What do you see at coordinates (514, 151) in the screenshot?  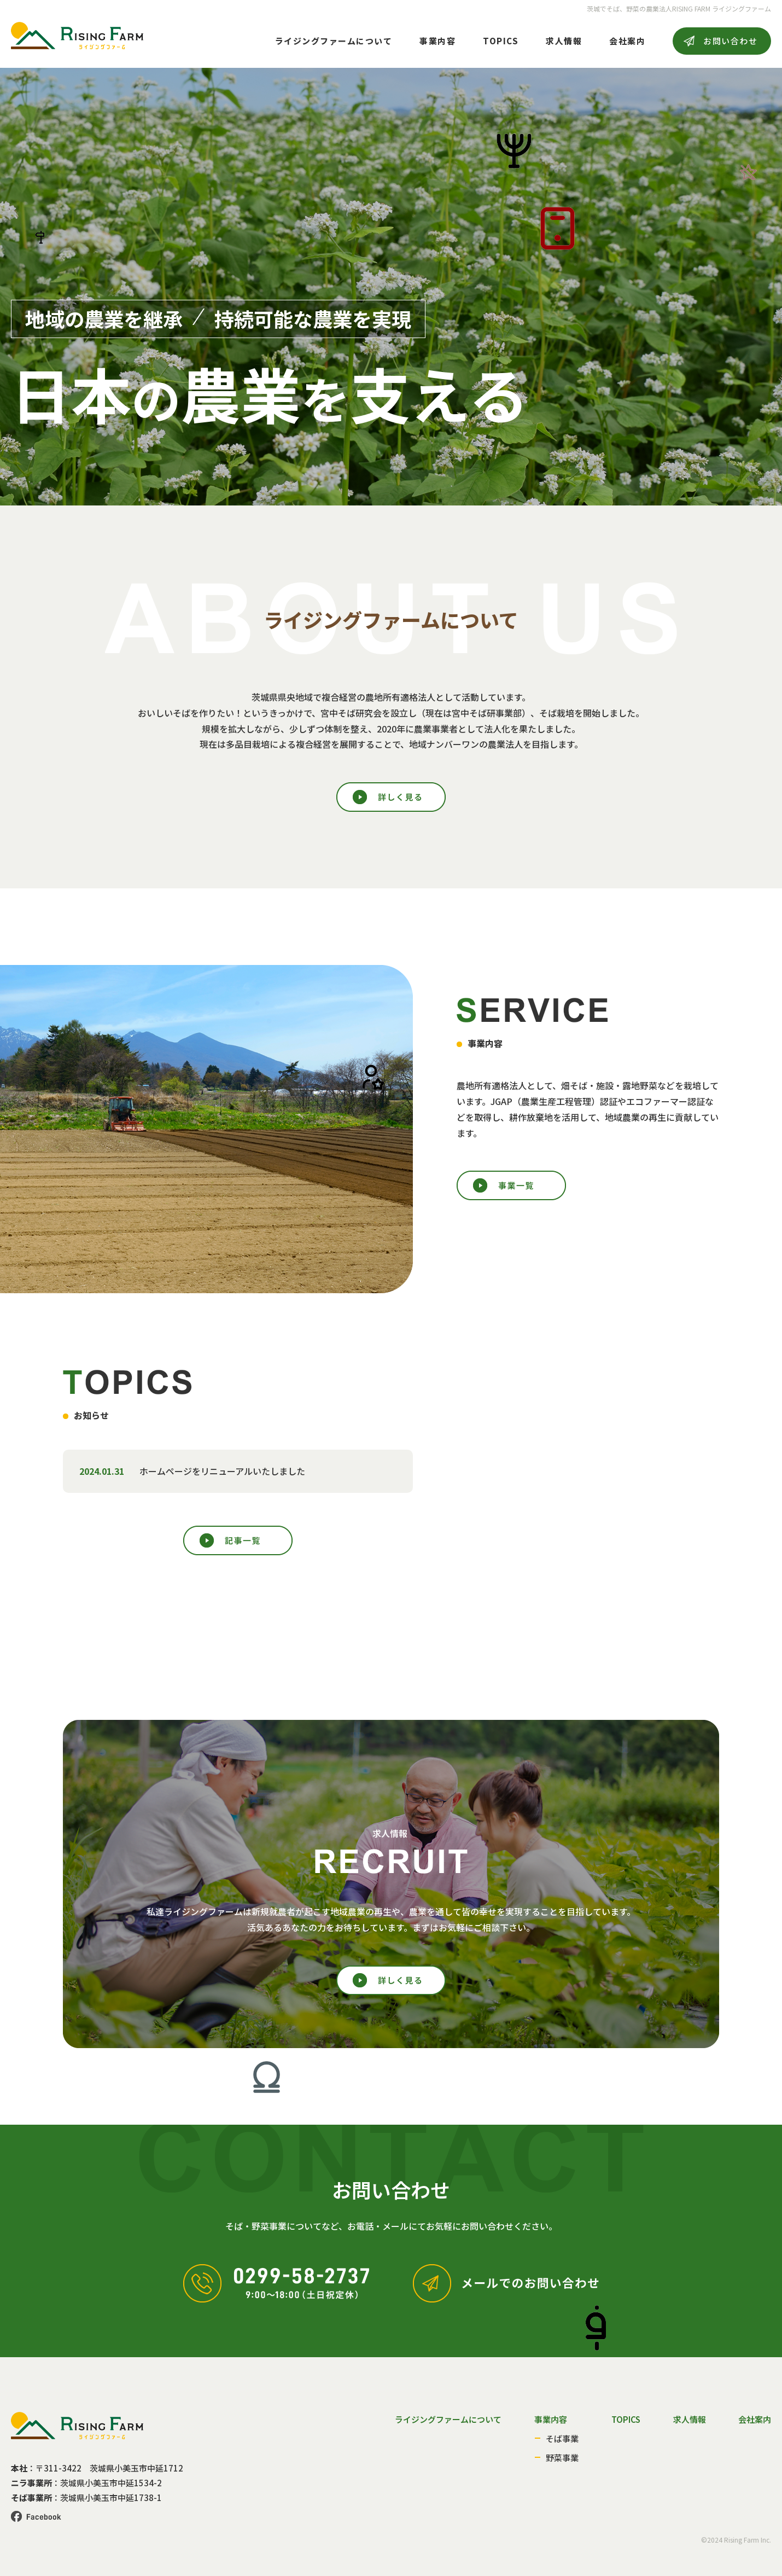 I see `indicates Hanukkah-related content or events` at bounding box center [514, 151].